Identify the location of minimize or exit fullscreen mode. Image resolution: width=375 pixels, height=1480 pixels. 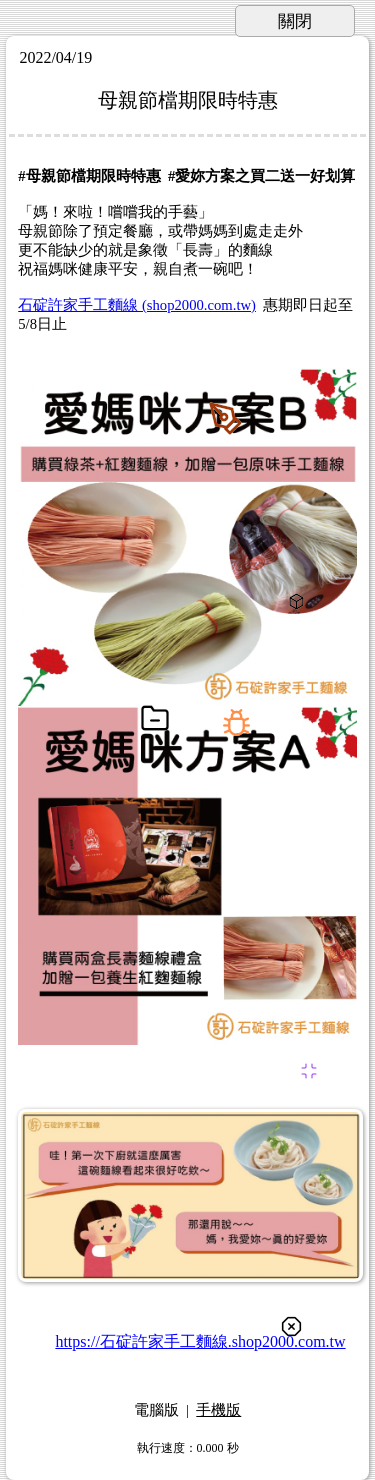
(309, 1071).